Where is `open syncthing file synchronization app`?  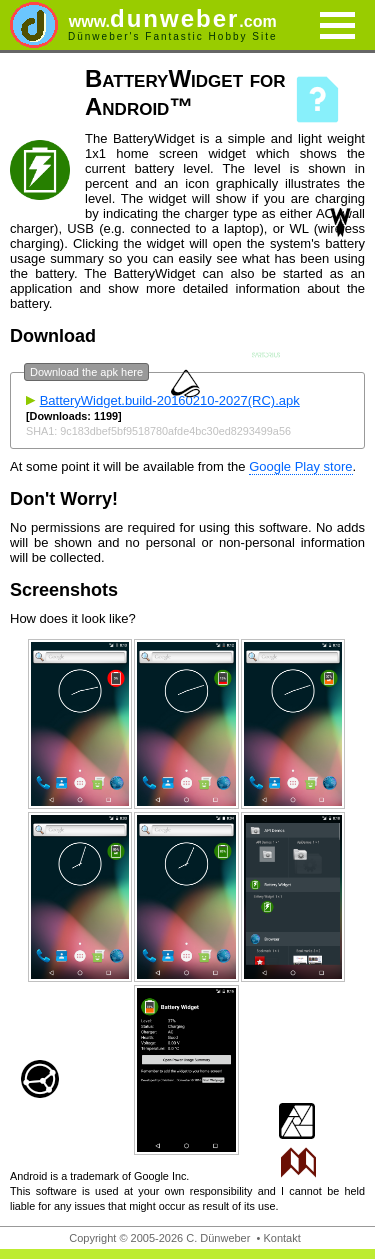
open syncthing file synchronization app is located at coordinates (40, 1079).